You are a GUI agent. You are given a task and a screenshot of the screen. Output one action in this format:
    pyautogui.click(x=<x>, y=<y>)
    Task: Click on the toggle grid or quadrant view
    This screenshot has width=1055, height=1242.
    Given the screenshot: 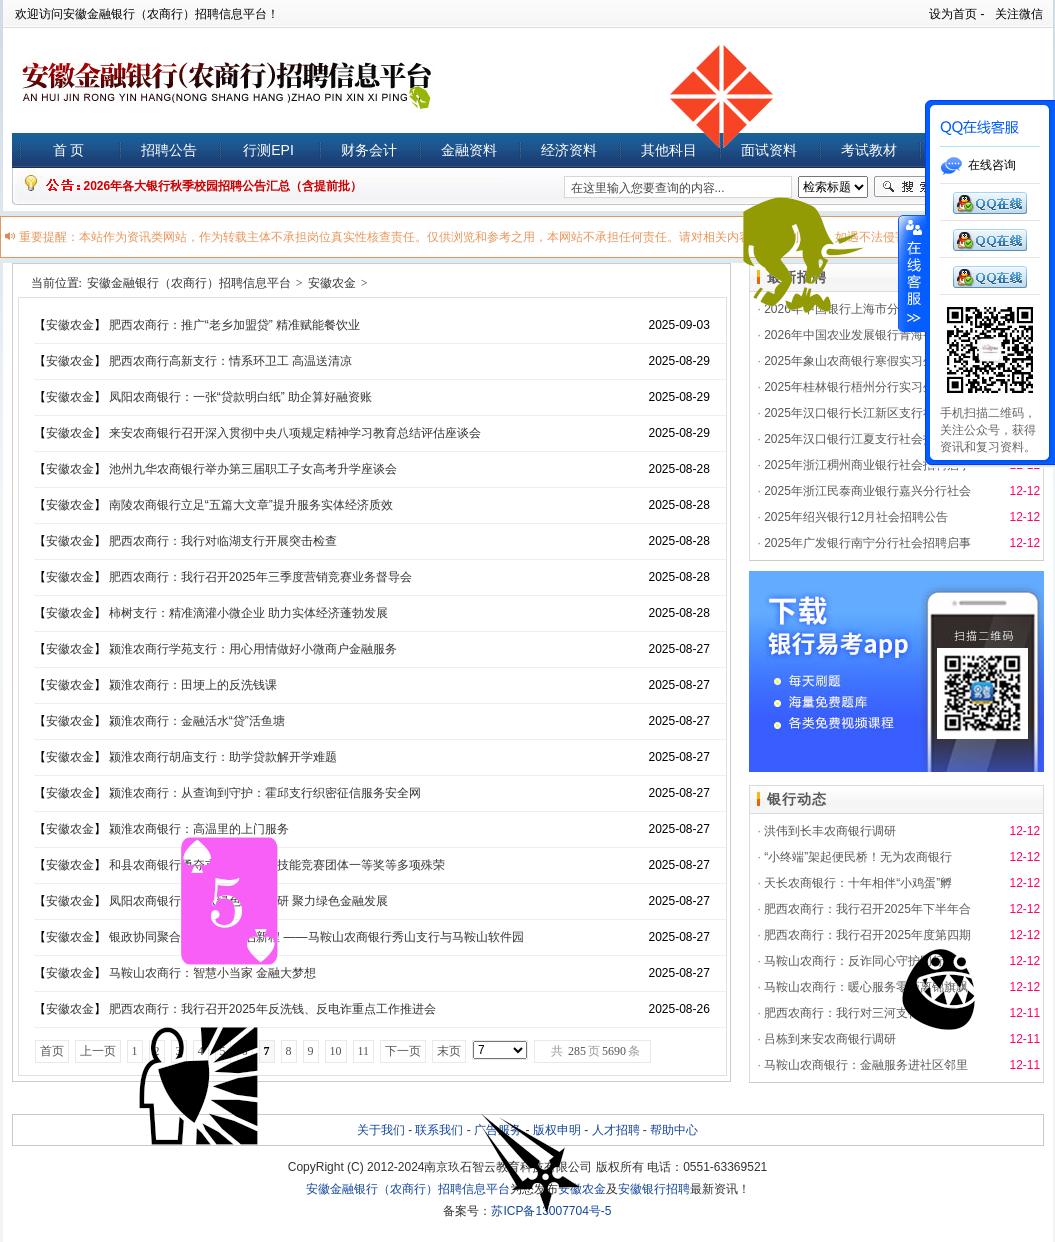 What is the action you would take?
    pyautogui.click(x=721, y=96)
    